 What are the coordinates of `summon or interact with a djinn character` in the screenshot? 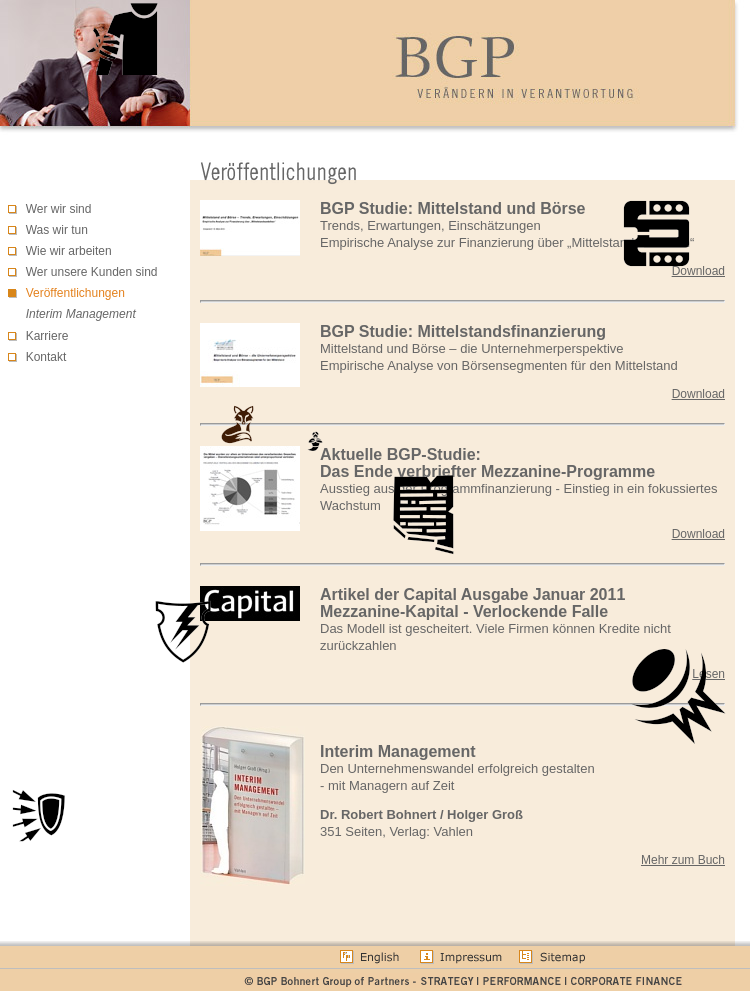 It's located at (315, 441).